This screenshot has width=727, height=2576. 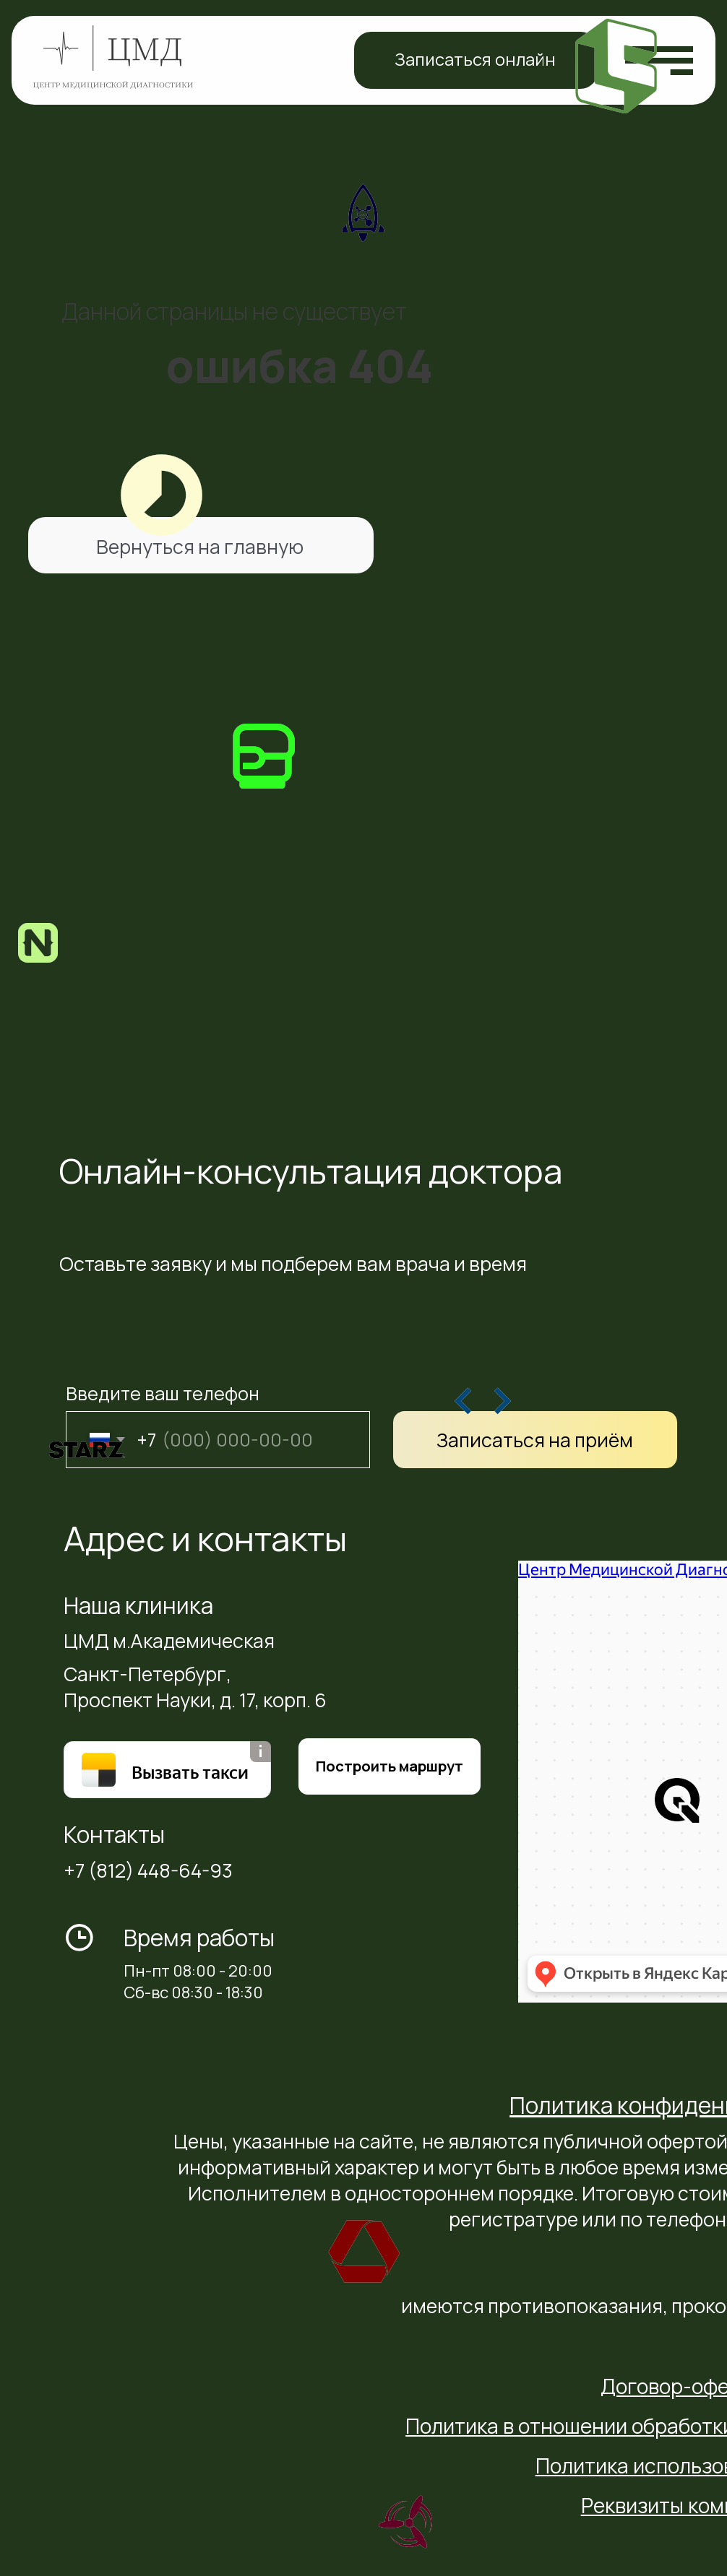 I want to click on open QGIS geographic information system application, so click(x=677, y=1800).